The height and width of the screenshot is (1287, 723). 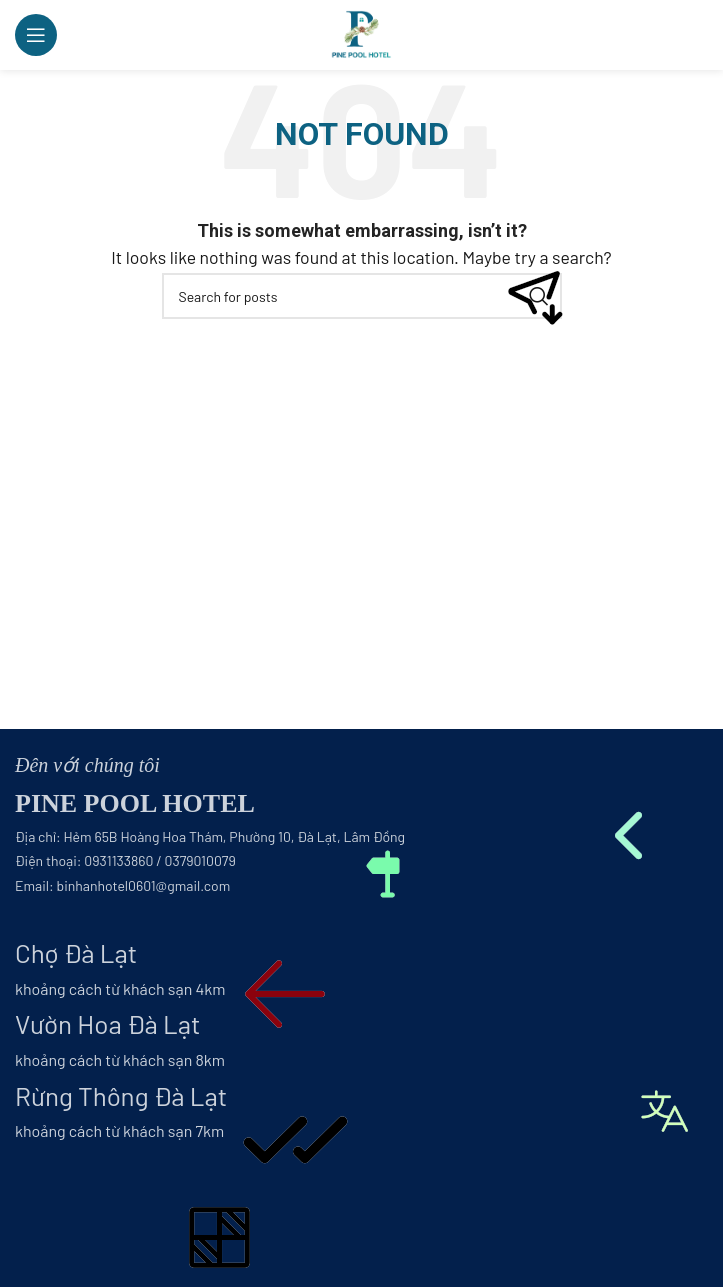 I want to click on download current location data, so click(x=534, y=296).